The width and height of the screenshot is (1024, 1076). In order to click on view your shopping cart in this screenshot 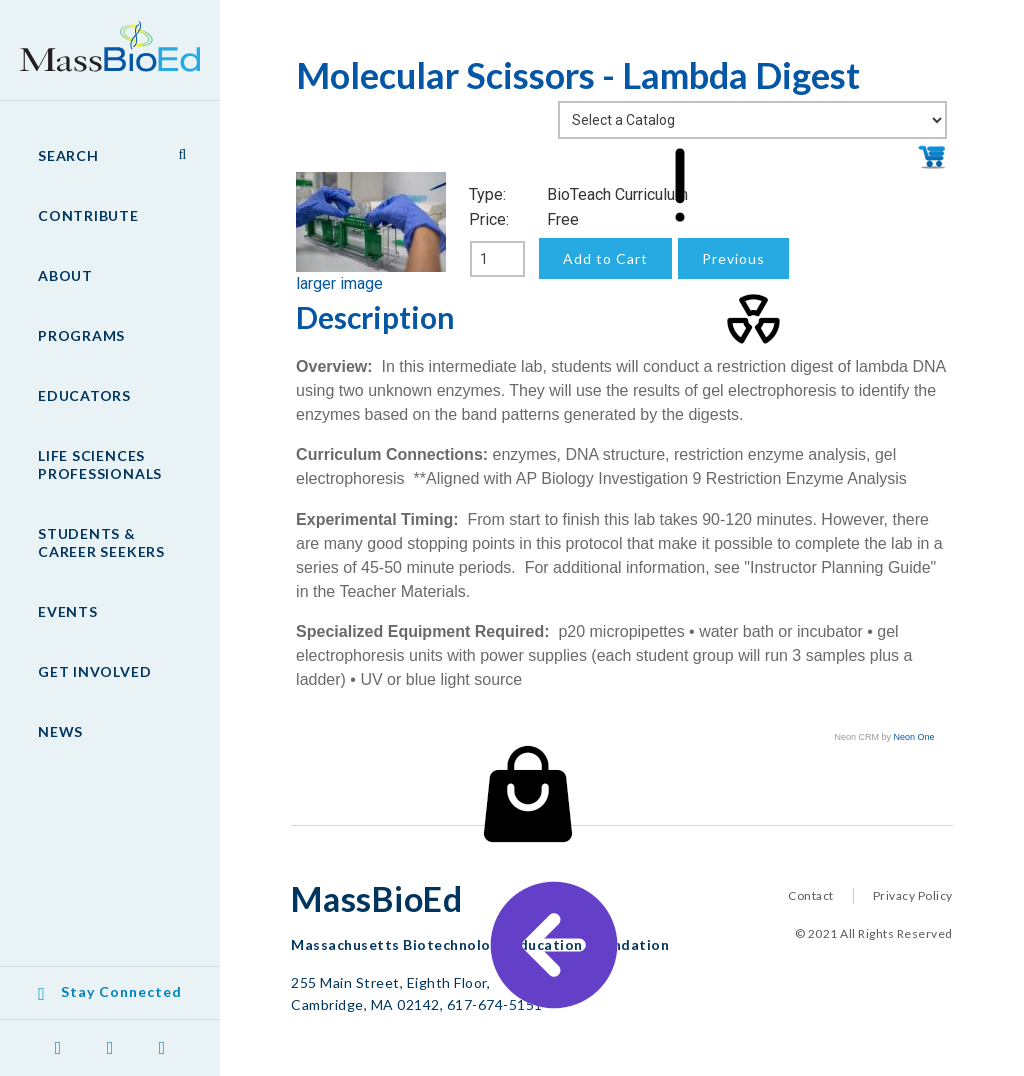, I will do `click(528, 794)`.